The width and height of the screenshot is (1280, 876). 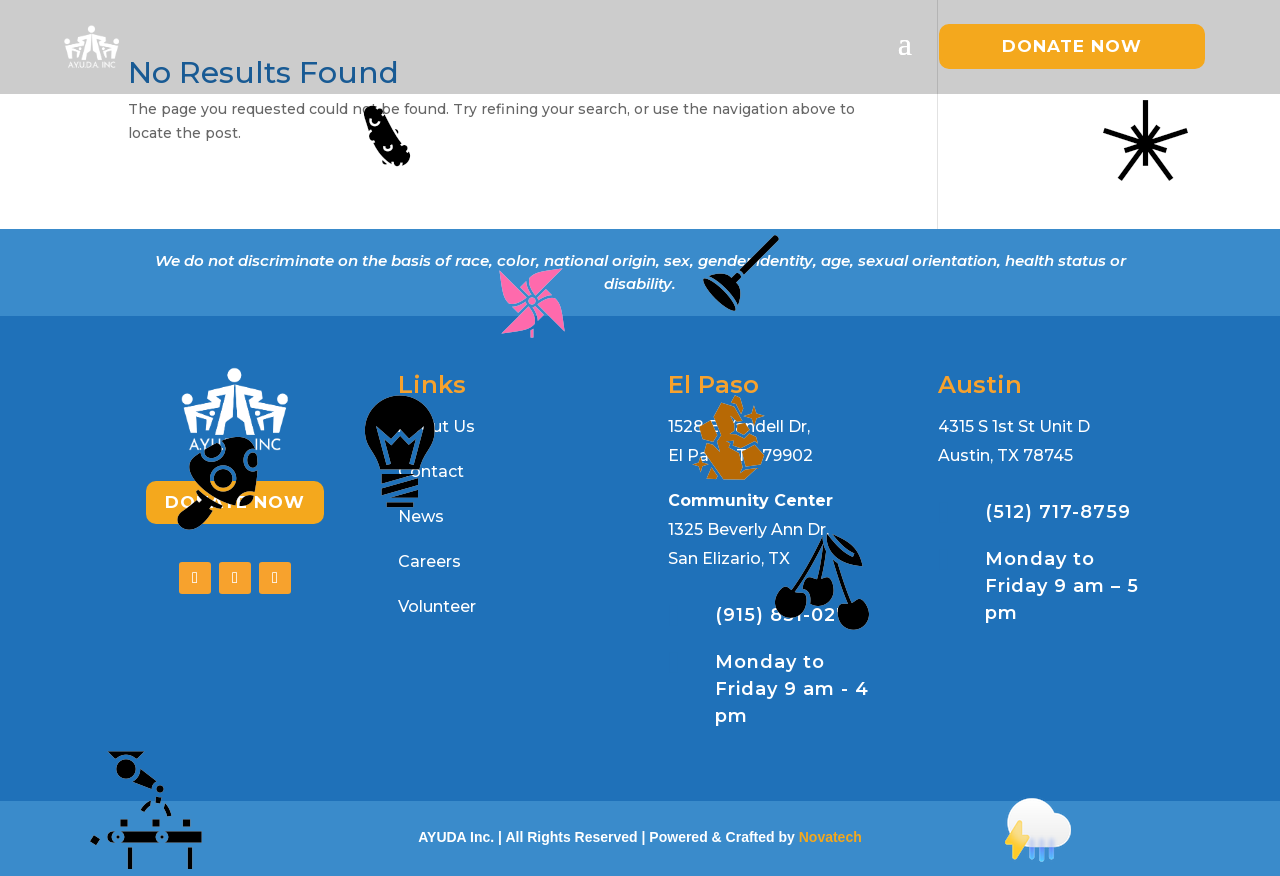 What do you see at coordinates (532, 301) in the screenshot?
I see `a decorative or playful element indicating games or toys` at bounding box center [532, 301].